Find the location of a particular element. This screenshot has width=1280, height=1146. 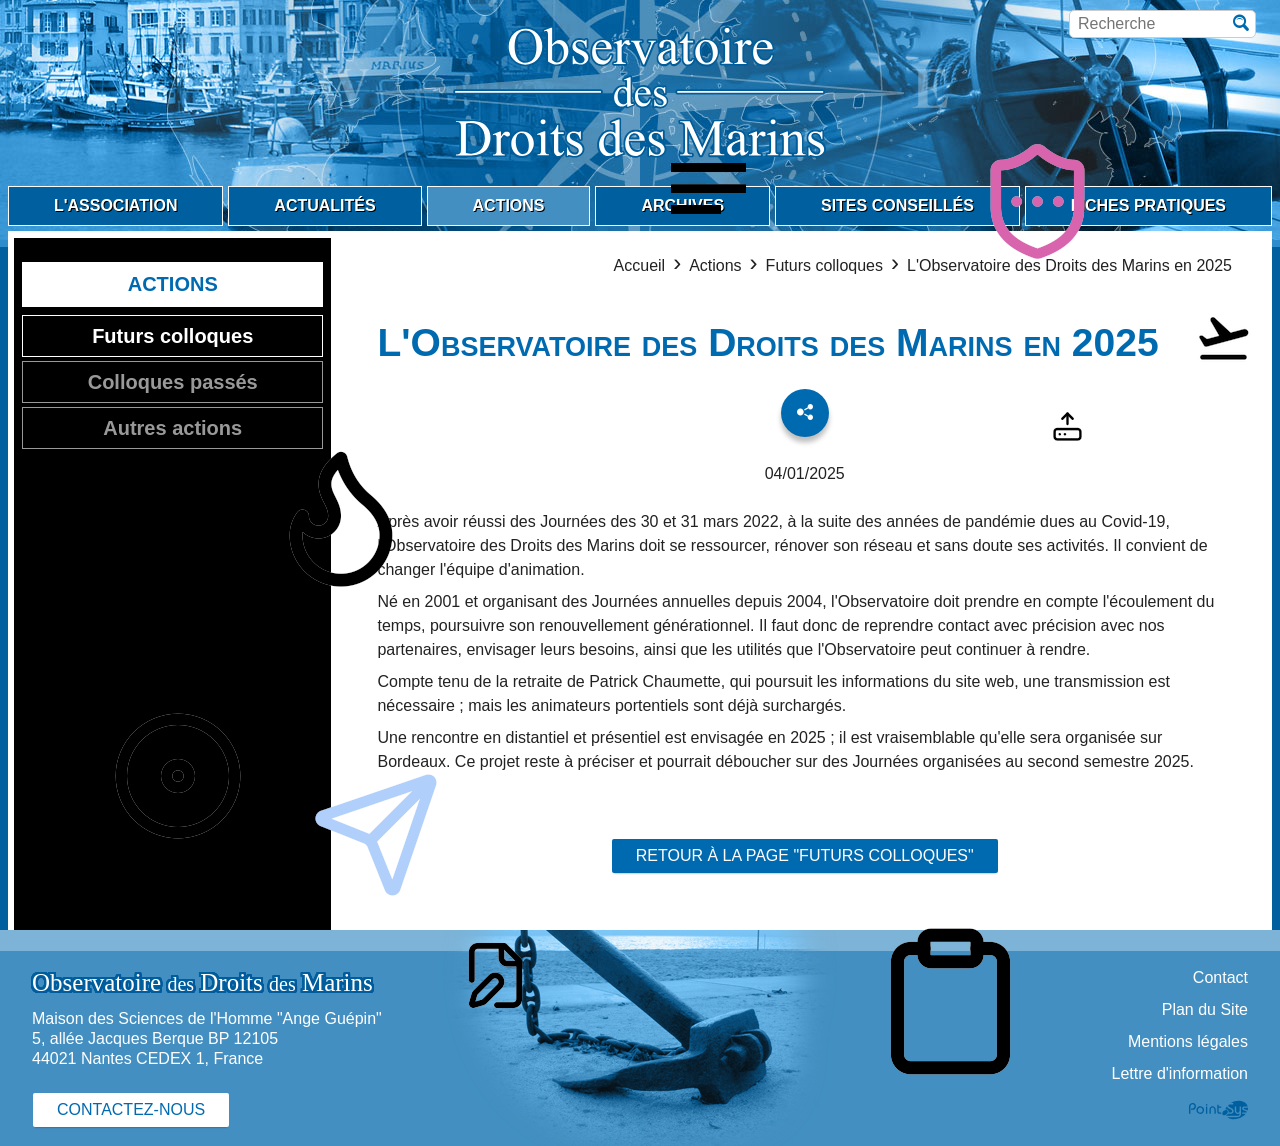

send a message is located at coordinates (376, 835).